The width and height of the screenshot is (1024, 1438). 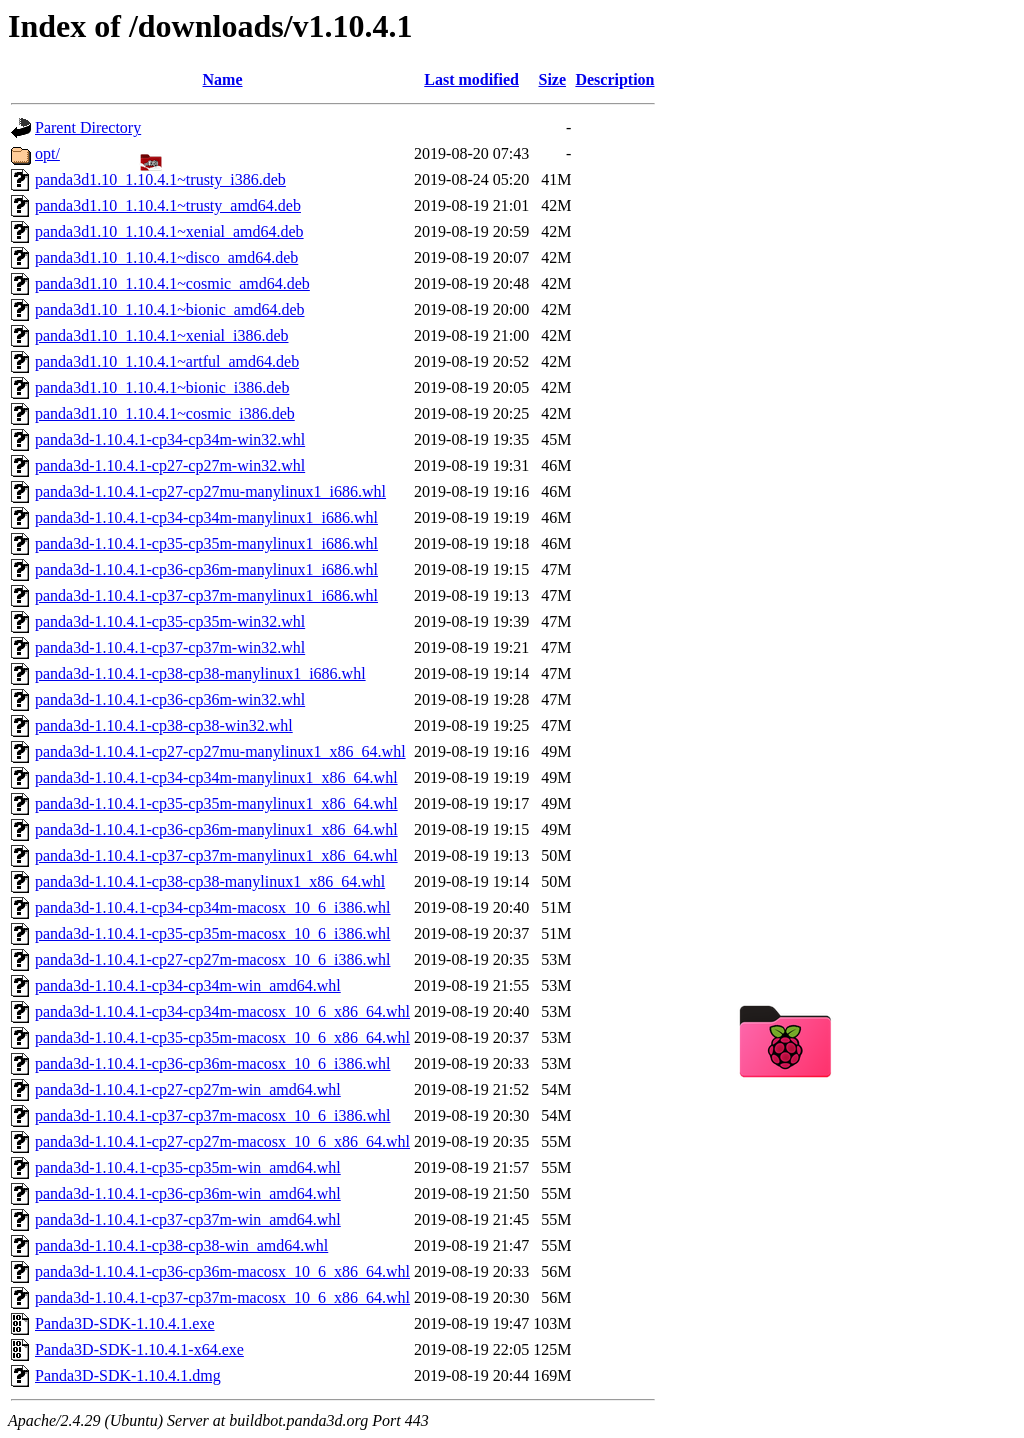 What do you see at coordinates (785, 1044) in the screenshot?
I see `open raspberry pi project files` at bounding box center [785, 1044].